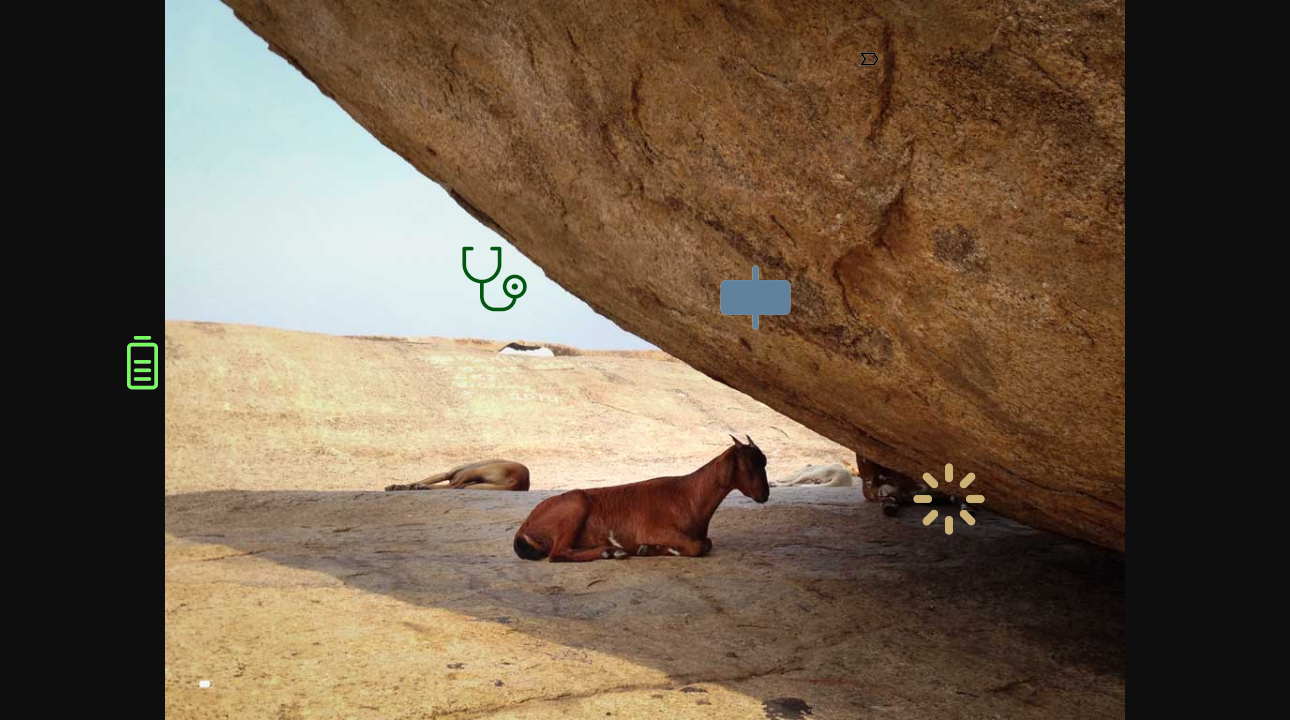 This screenshot has width=1290, height=720. What do you see at coordinates (869, 59) in the screenshot?
I see `add a tag or label to an item` at bounding box center [869, 59].